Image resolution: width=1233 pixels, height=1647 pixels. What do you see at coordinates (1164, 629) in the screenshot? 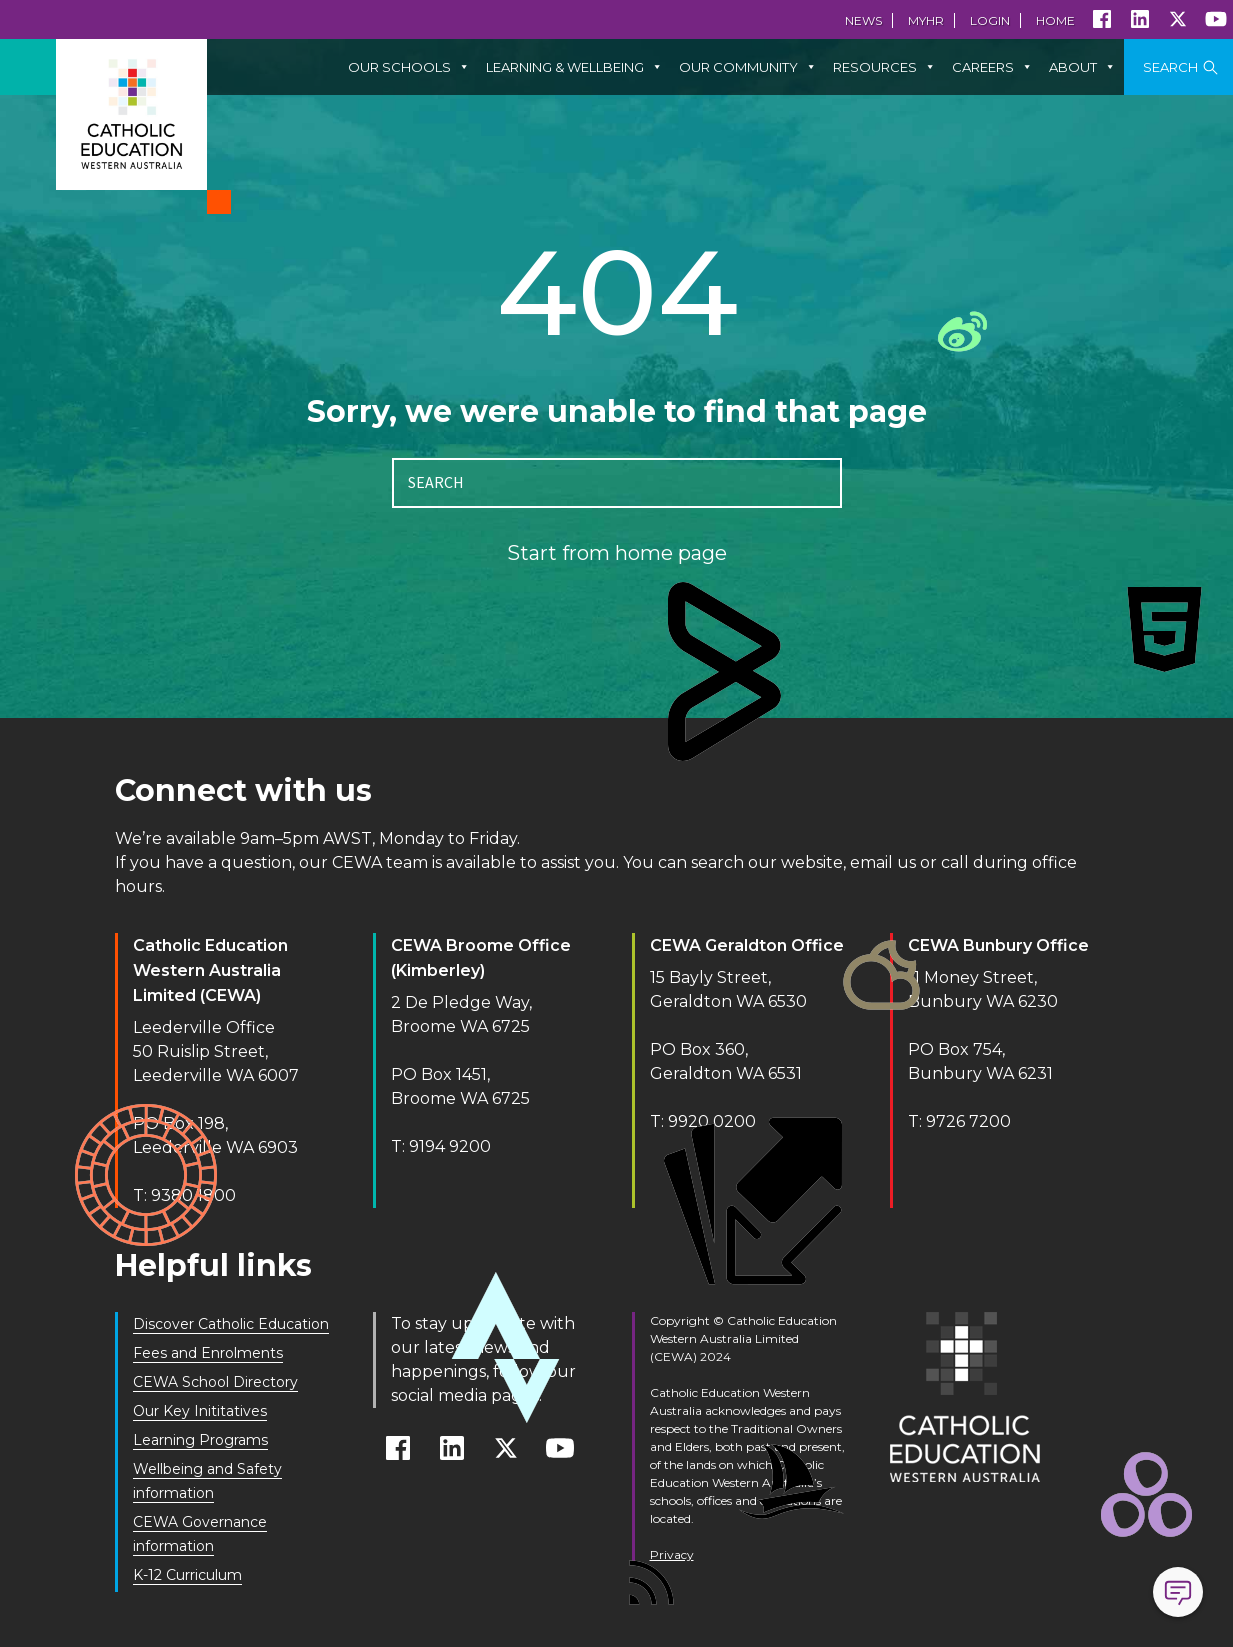
I see `indicates content built with HTML5 technology` at bounding box center [1164, 629].